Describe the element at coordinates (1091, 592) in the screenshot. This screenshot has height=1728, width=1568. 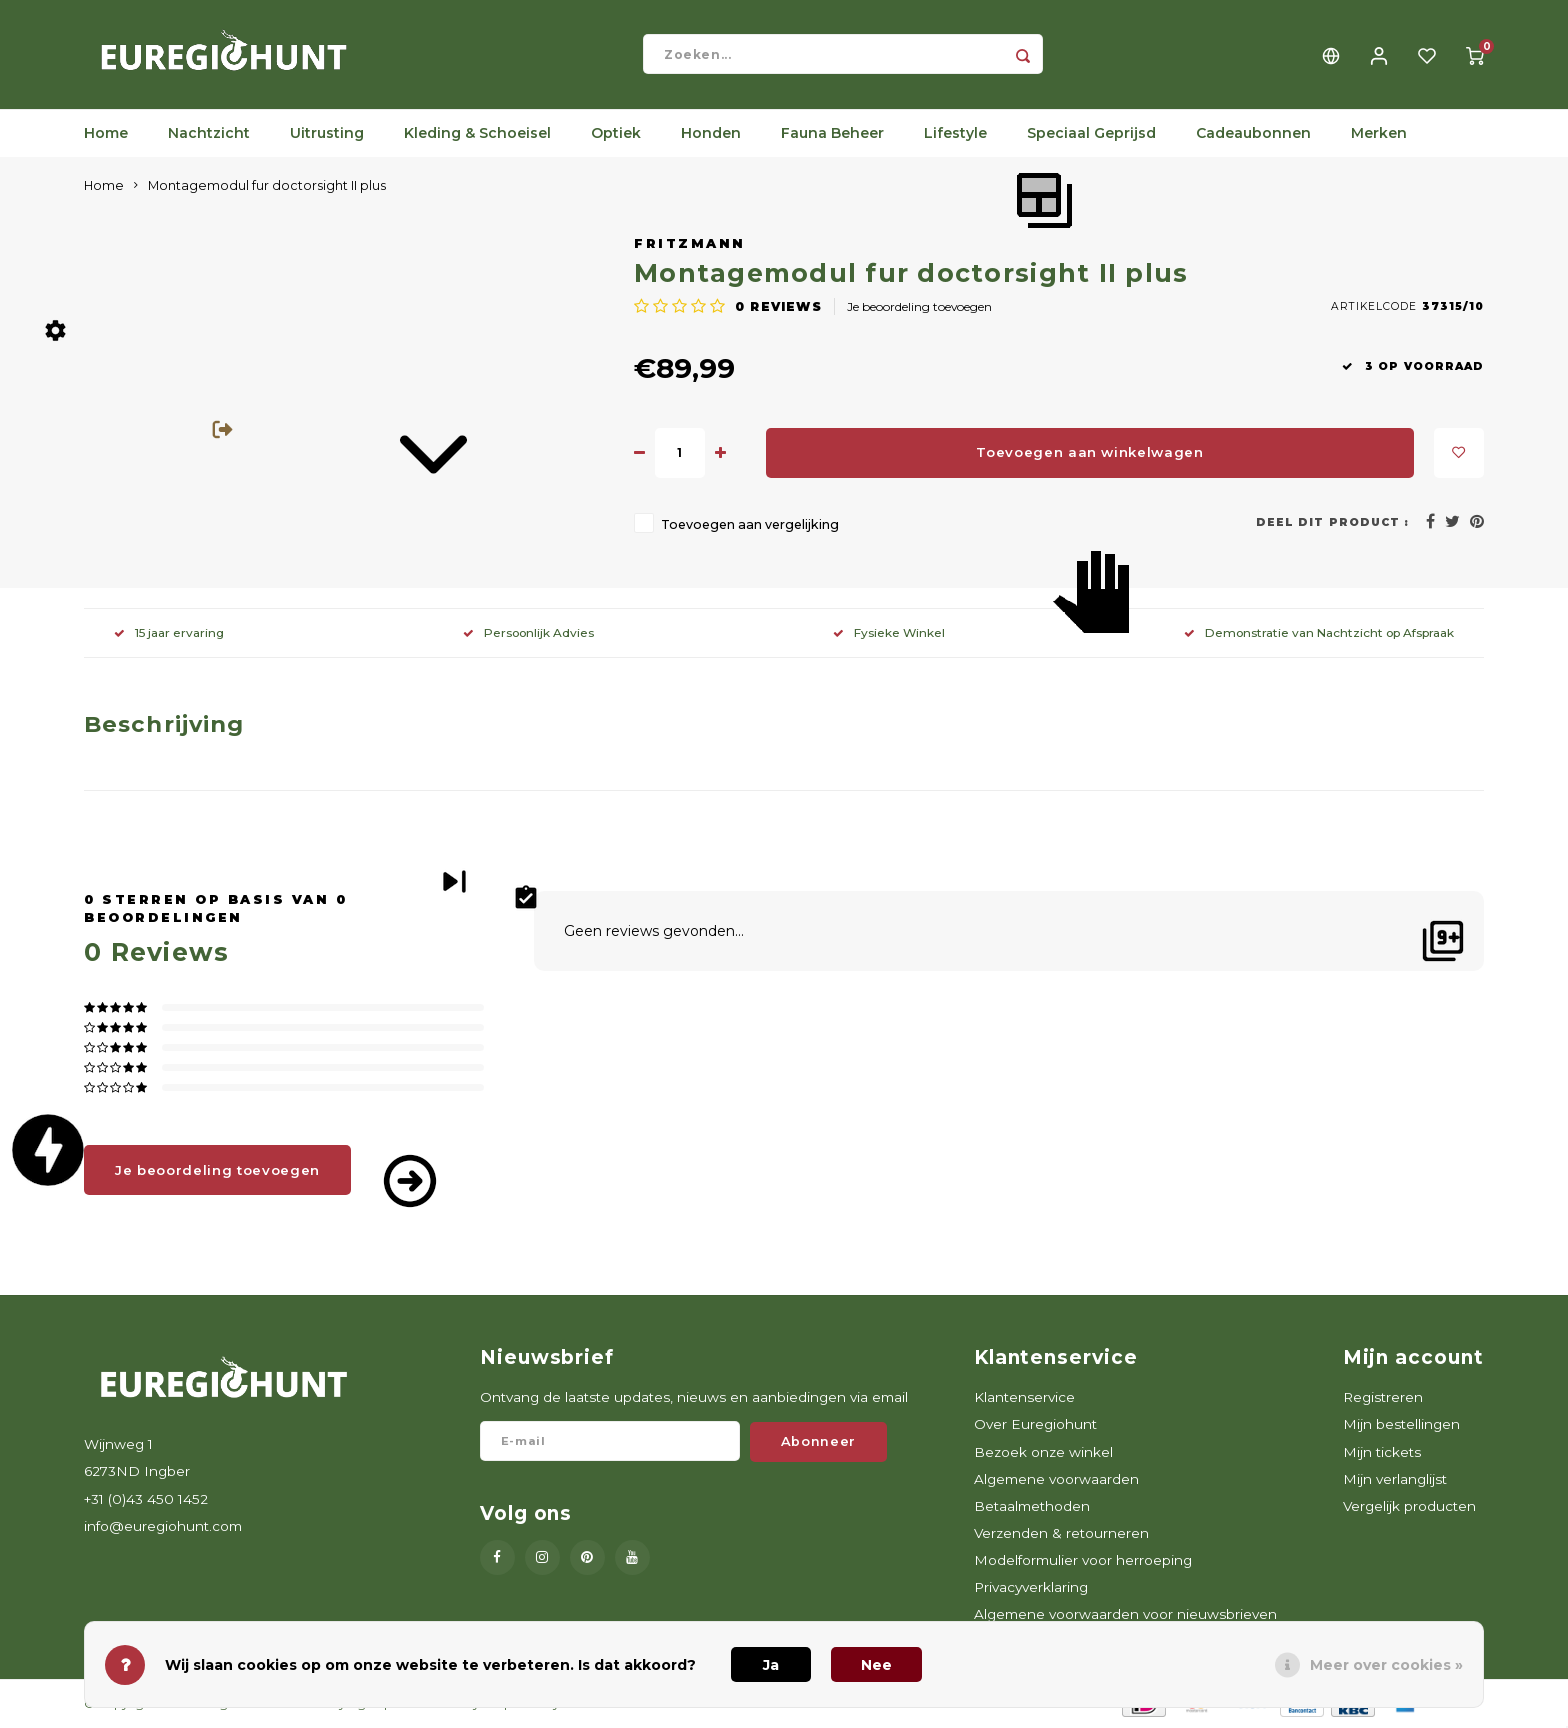
I see `stop or pause an action` at that location.